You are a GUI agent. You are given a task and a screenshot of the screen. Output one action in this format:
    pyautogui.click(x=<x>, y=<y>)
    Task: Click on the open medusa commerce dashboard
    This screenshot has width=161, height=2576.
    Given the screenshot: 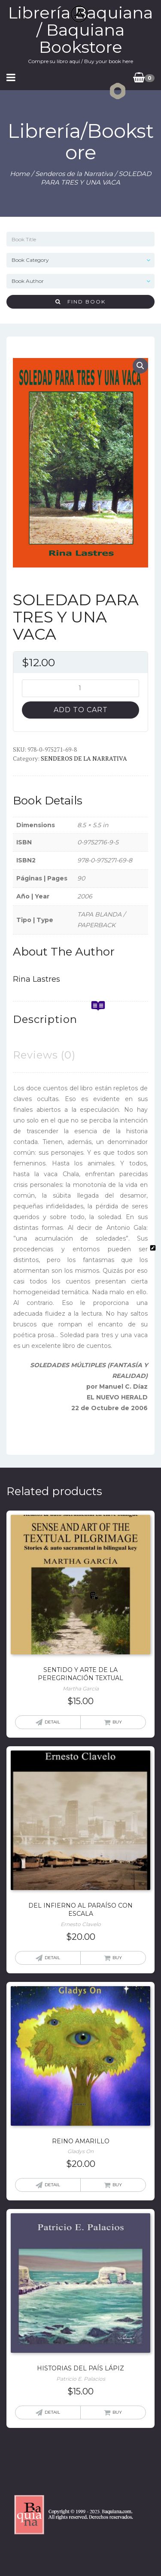 What is the action you would take?
    pyautogui.click(x=118, y=91)
    